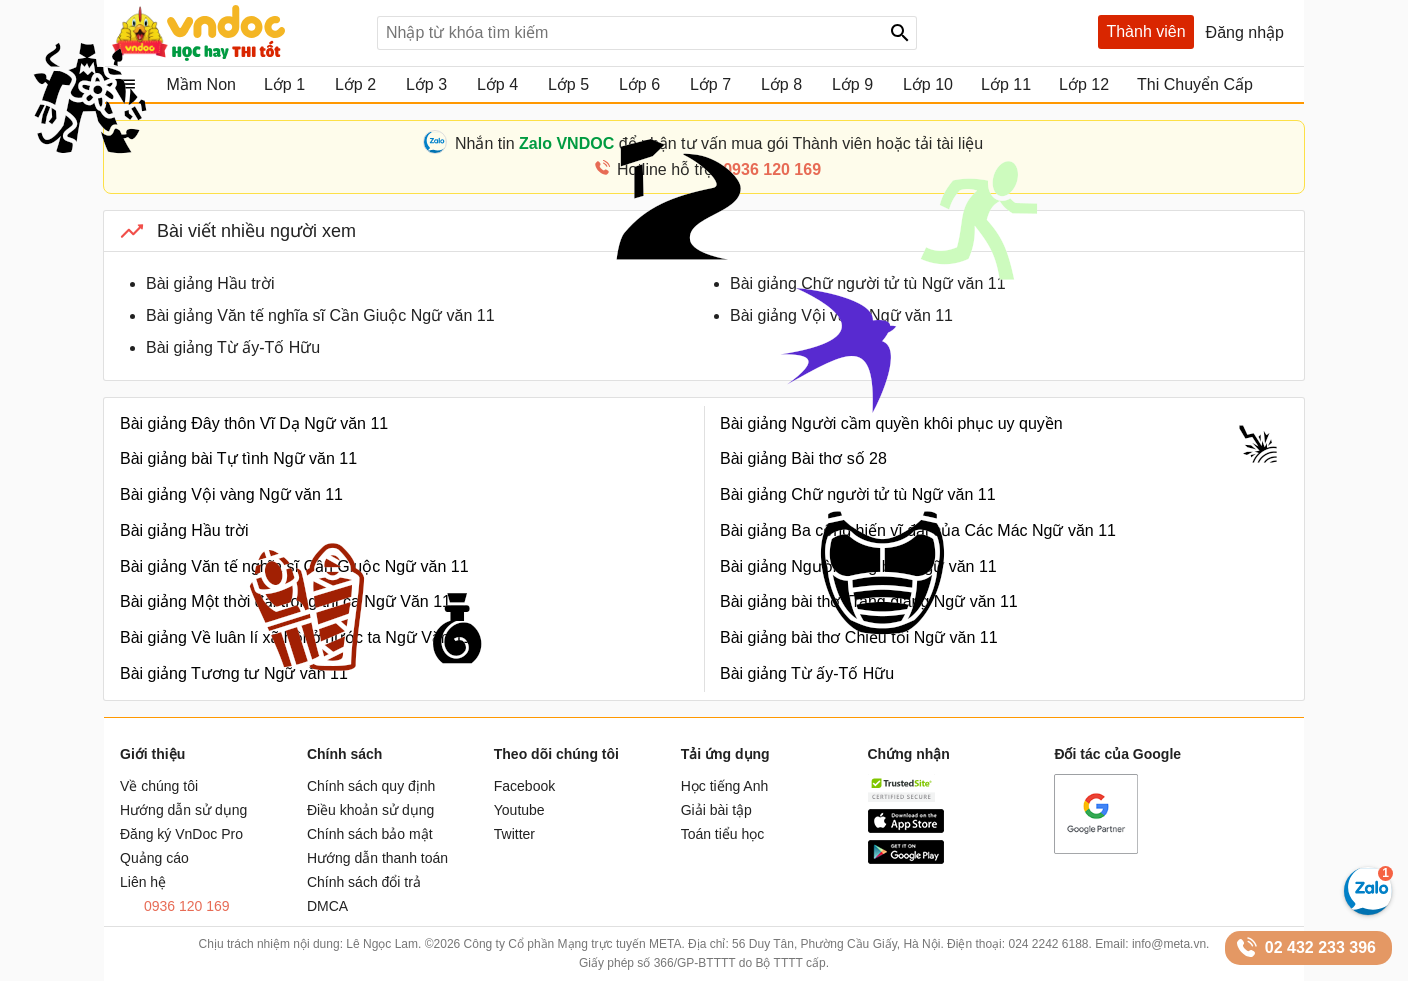  I want to click on view hiking or walking trail routes, so click(678, 198).